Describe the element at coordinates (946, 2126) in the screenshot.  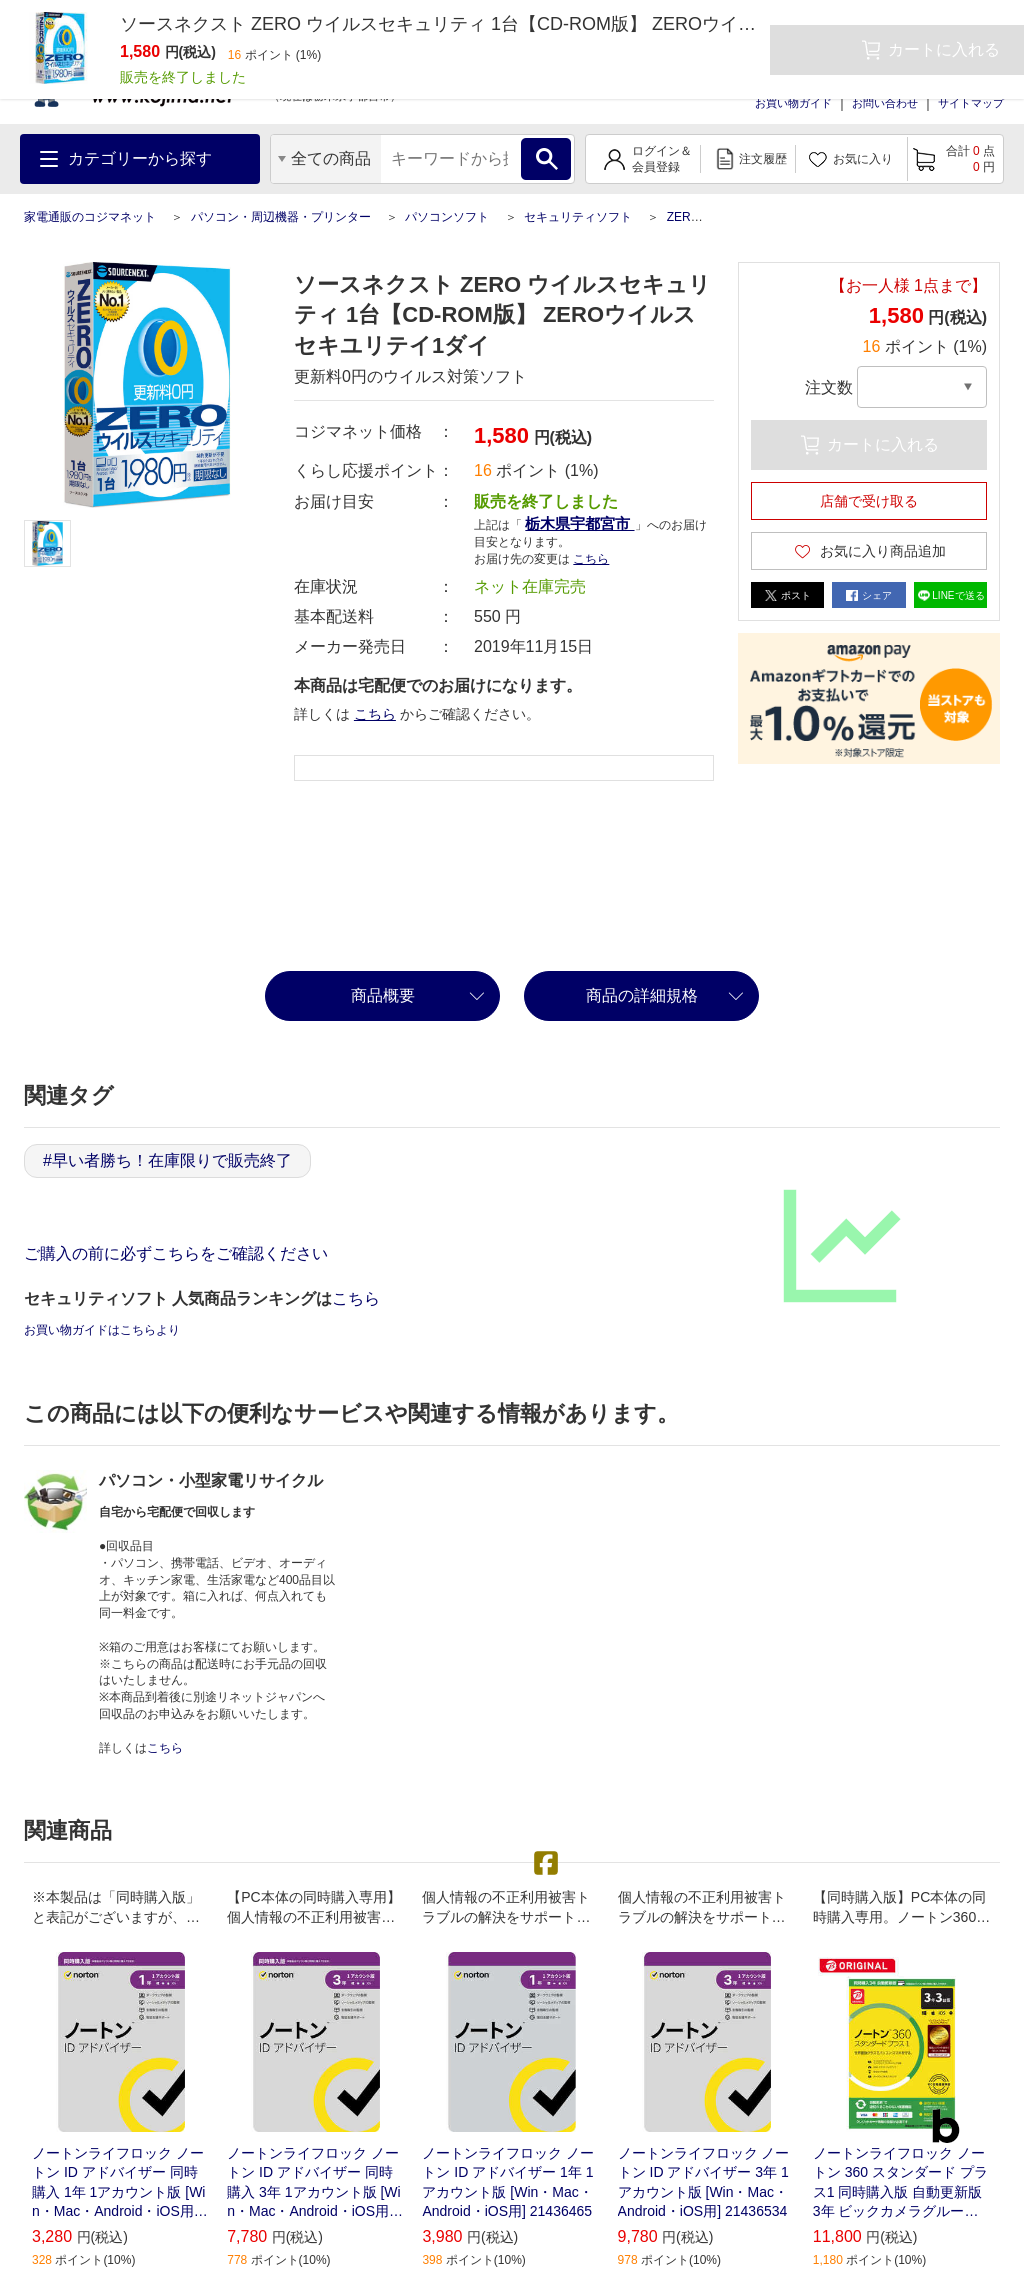
I see `bricks website builder logo` at that location.